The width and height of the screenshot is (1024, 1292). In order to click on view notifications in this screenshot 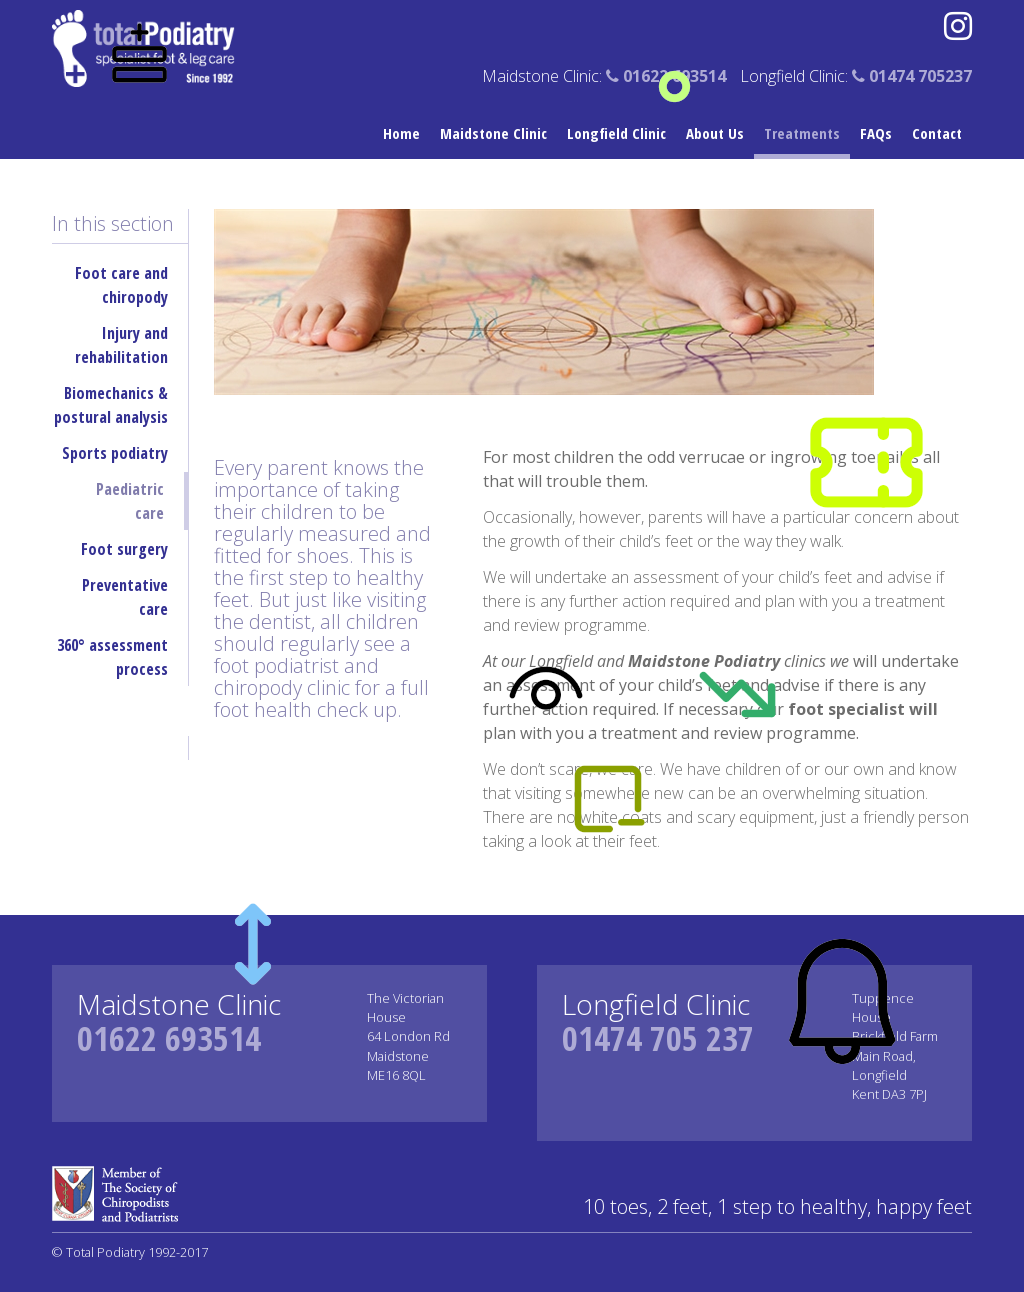, I will do `click(842, 1001)`.